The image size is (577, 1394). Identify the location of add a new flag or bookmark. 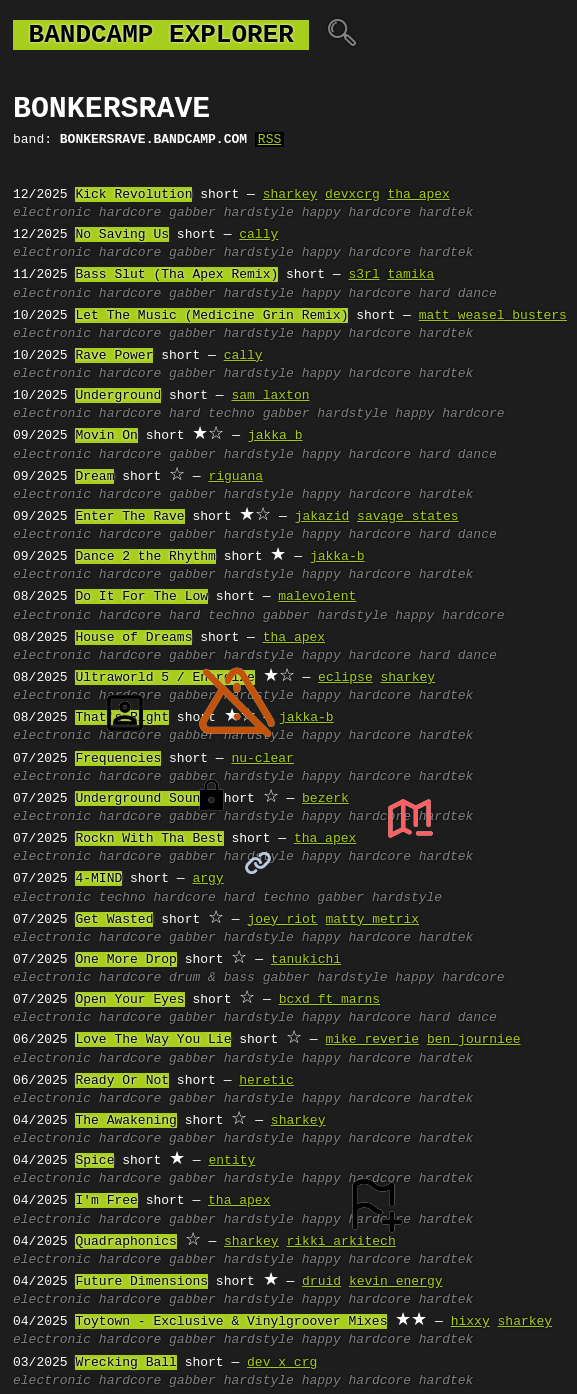
(373, 1203).